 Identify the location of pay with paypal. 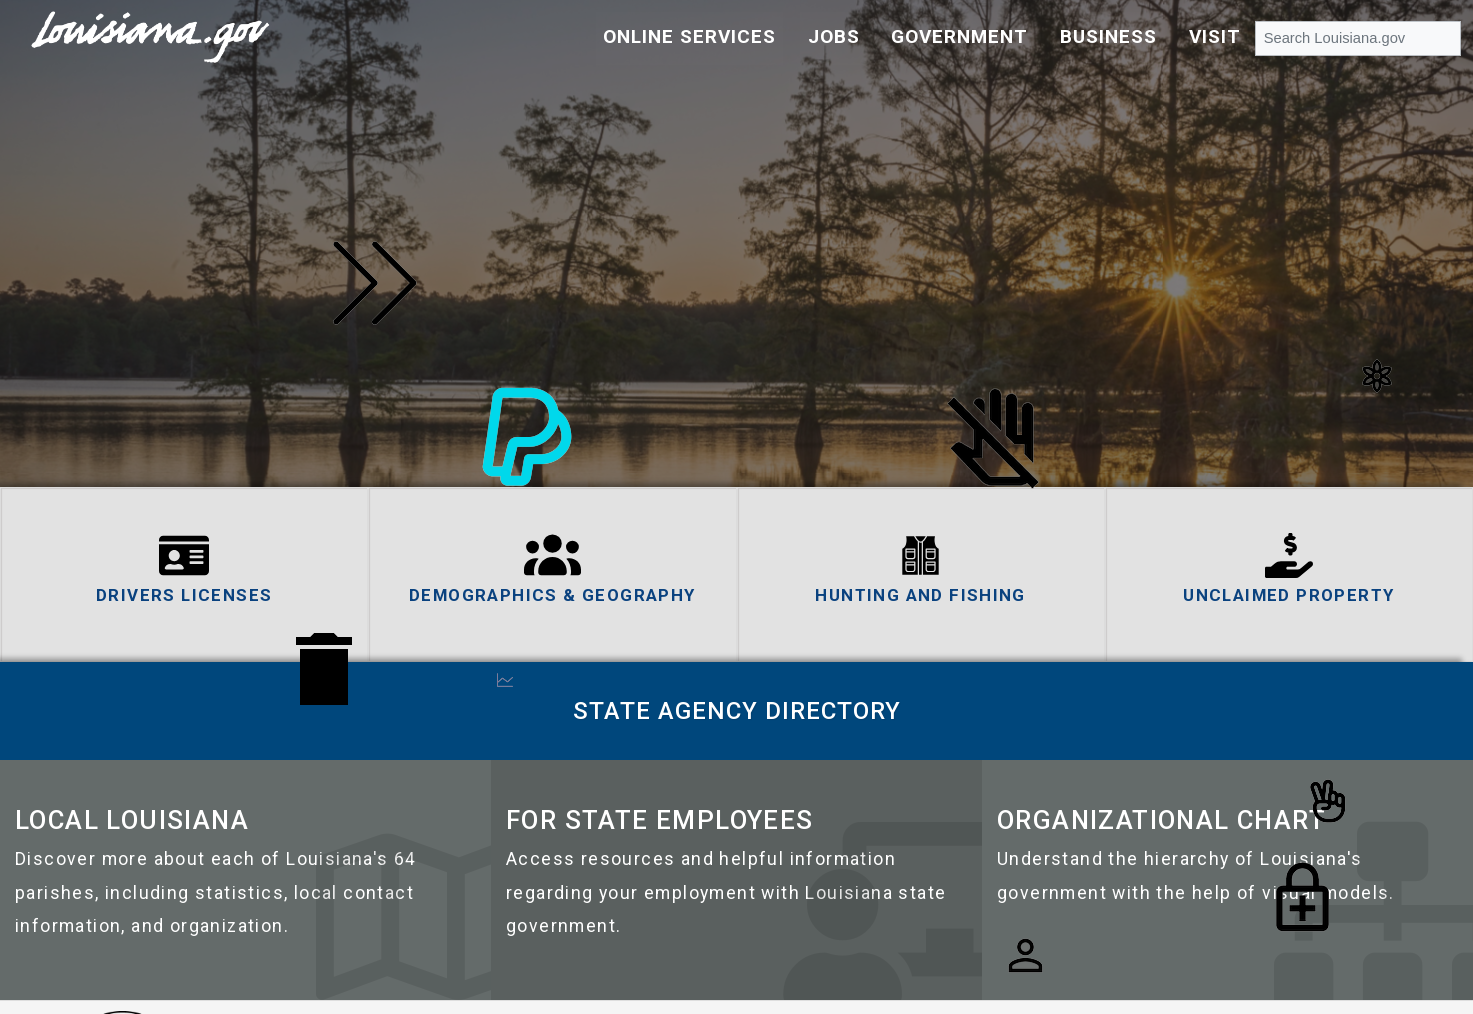
(527, 437).